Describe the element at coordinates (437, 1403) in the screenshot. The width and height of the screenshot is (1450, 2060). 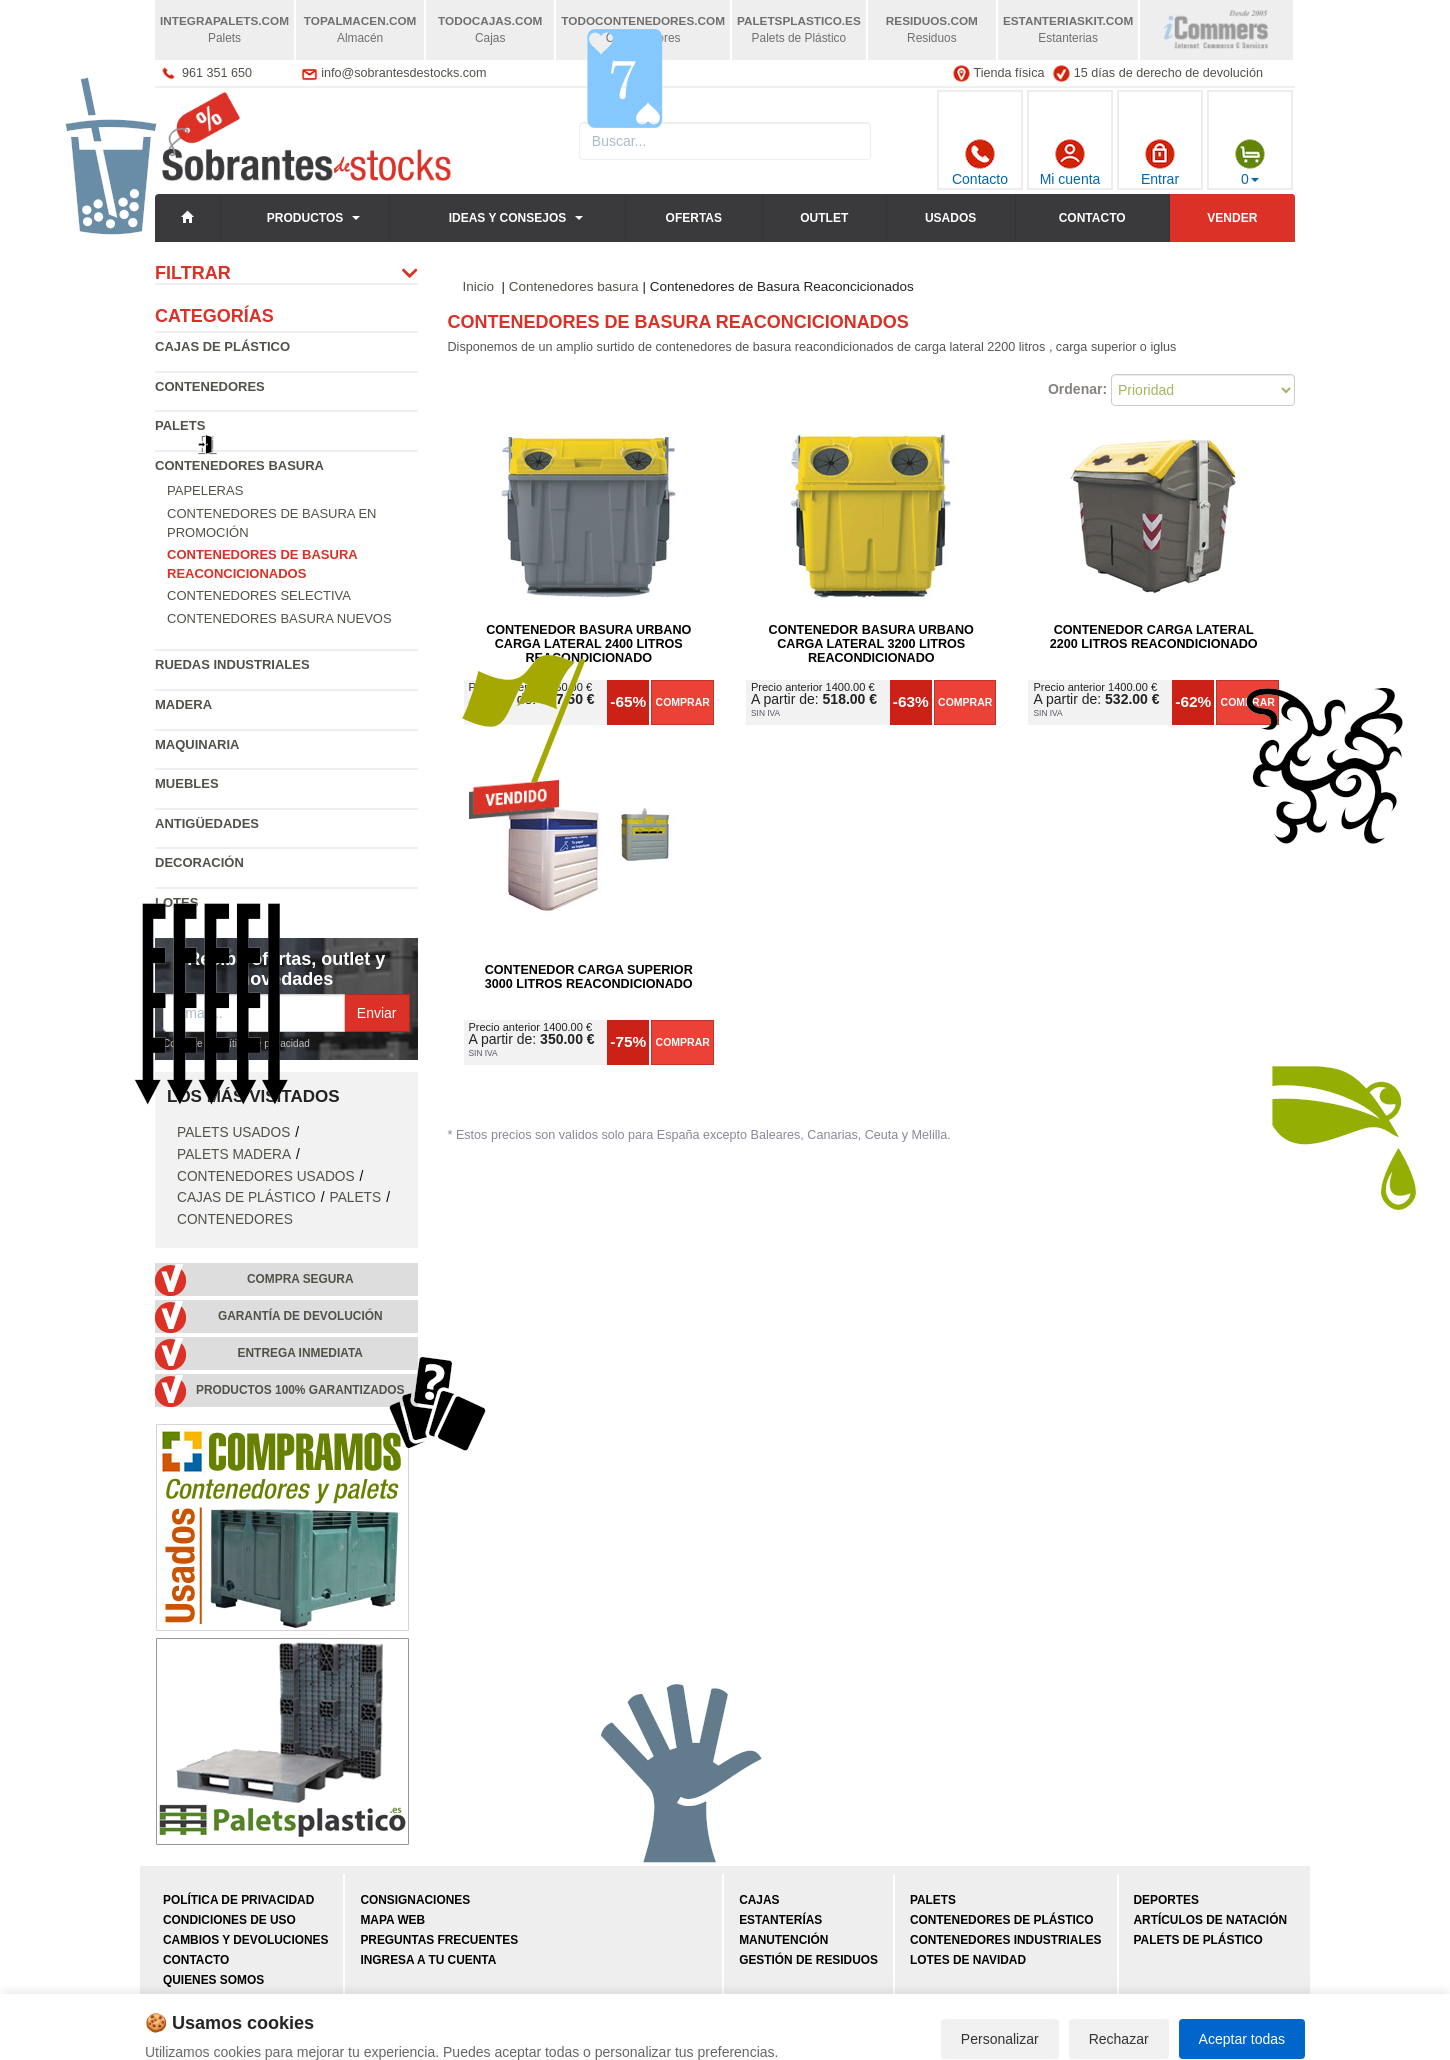
I see `draw a random card from the deck` at that location.